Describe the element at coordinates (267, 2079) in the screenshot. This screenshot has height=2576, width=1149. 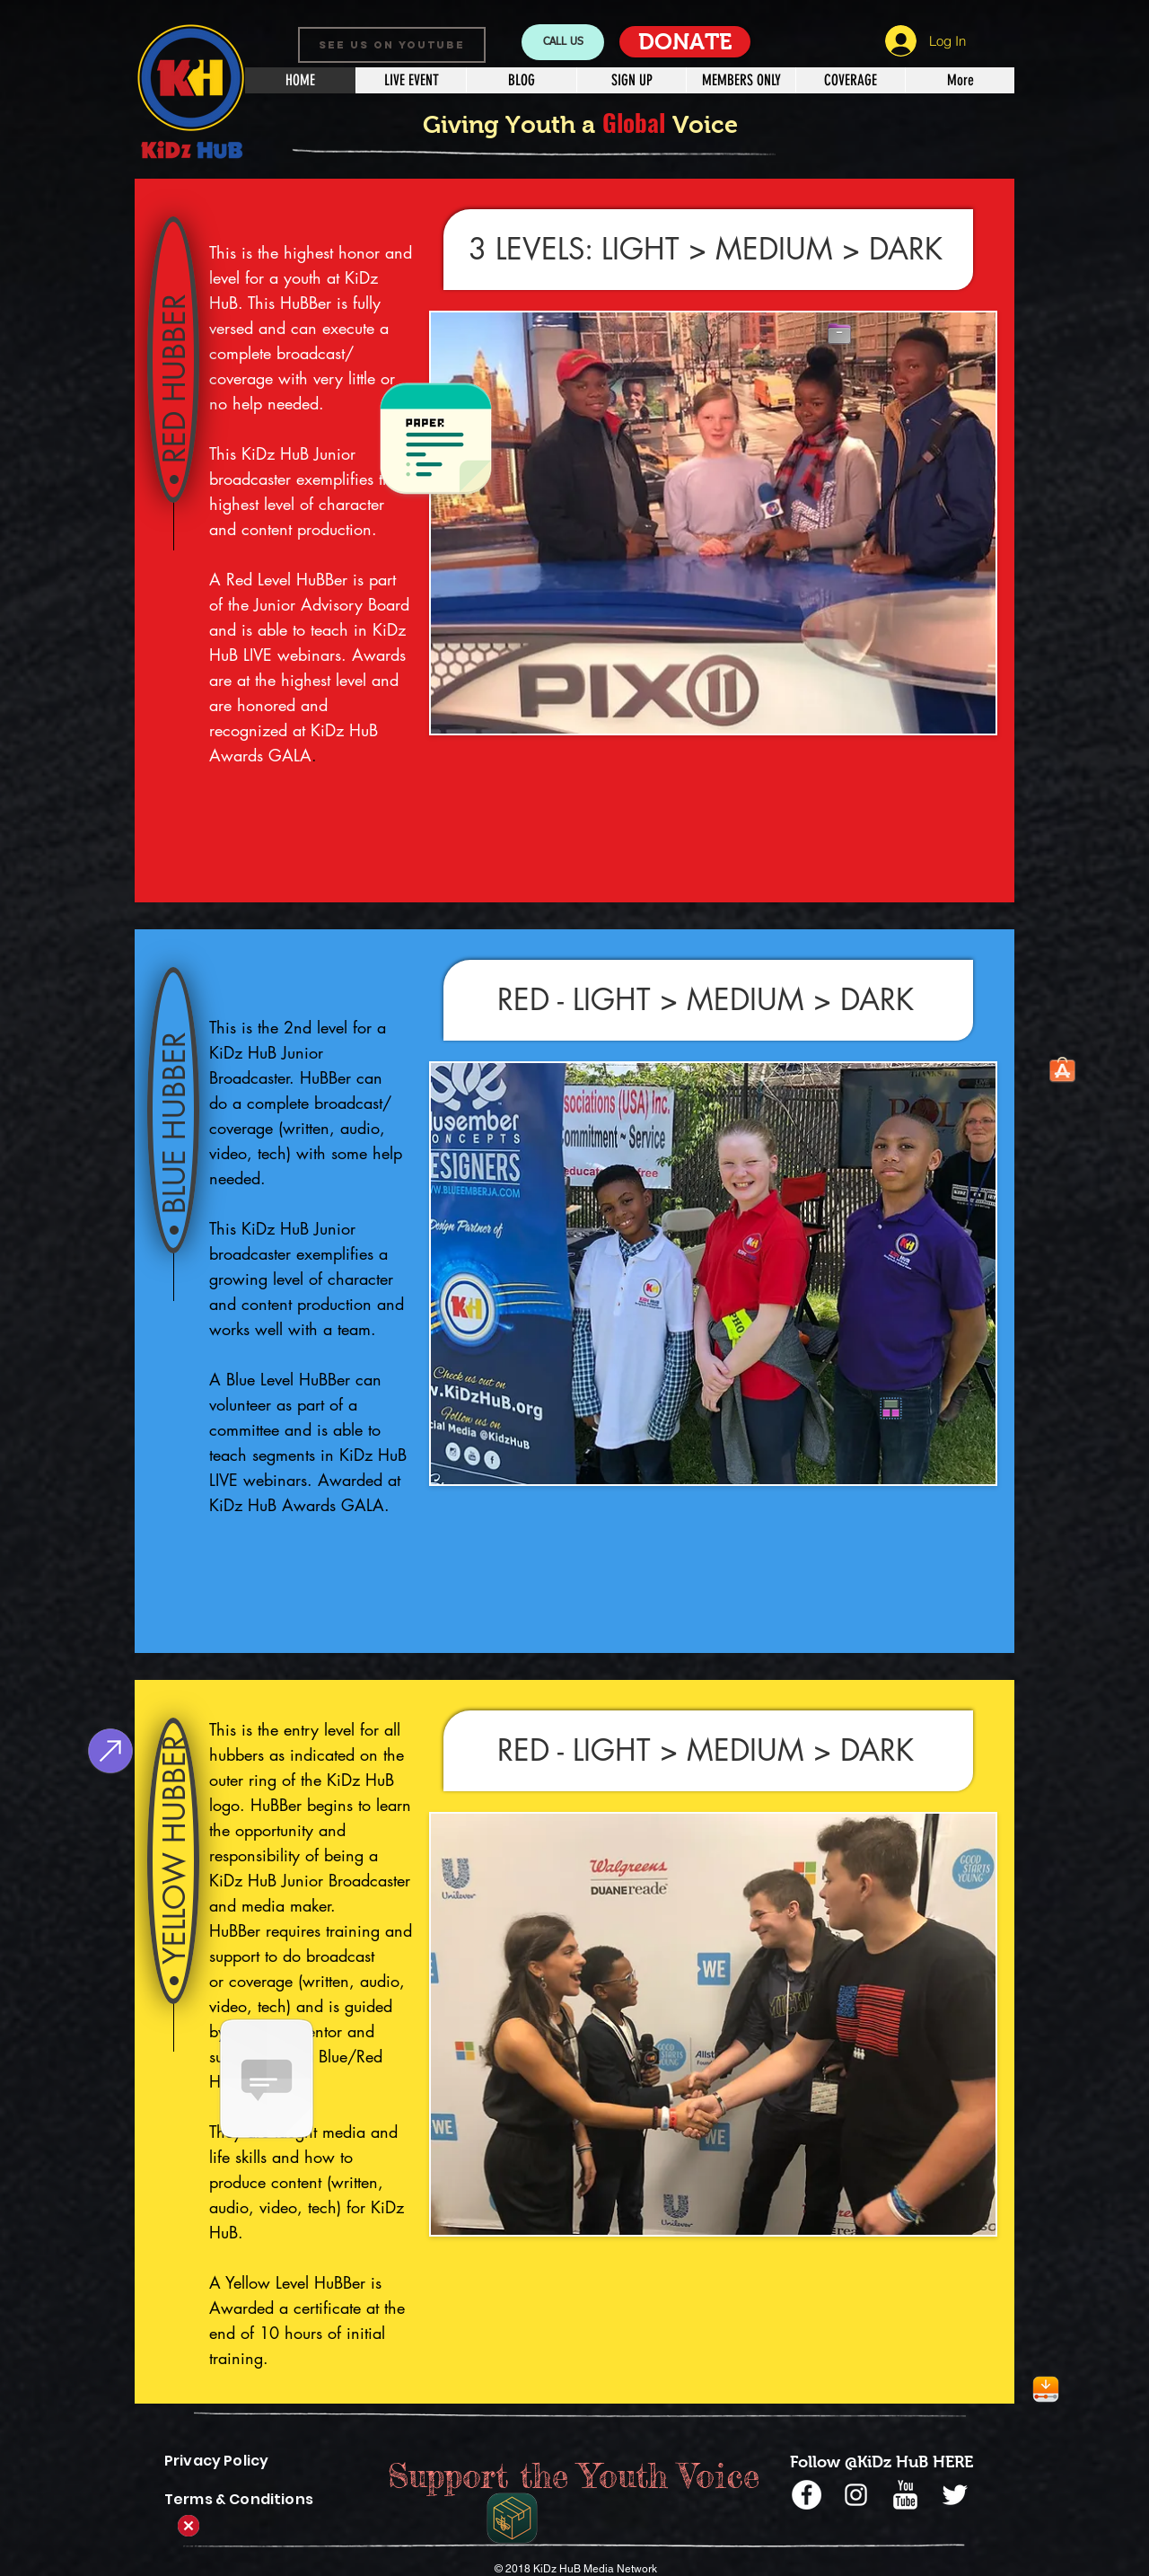
I see `a SAMI subtitle or caption file` at that location.